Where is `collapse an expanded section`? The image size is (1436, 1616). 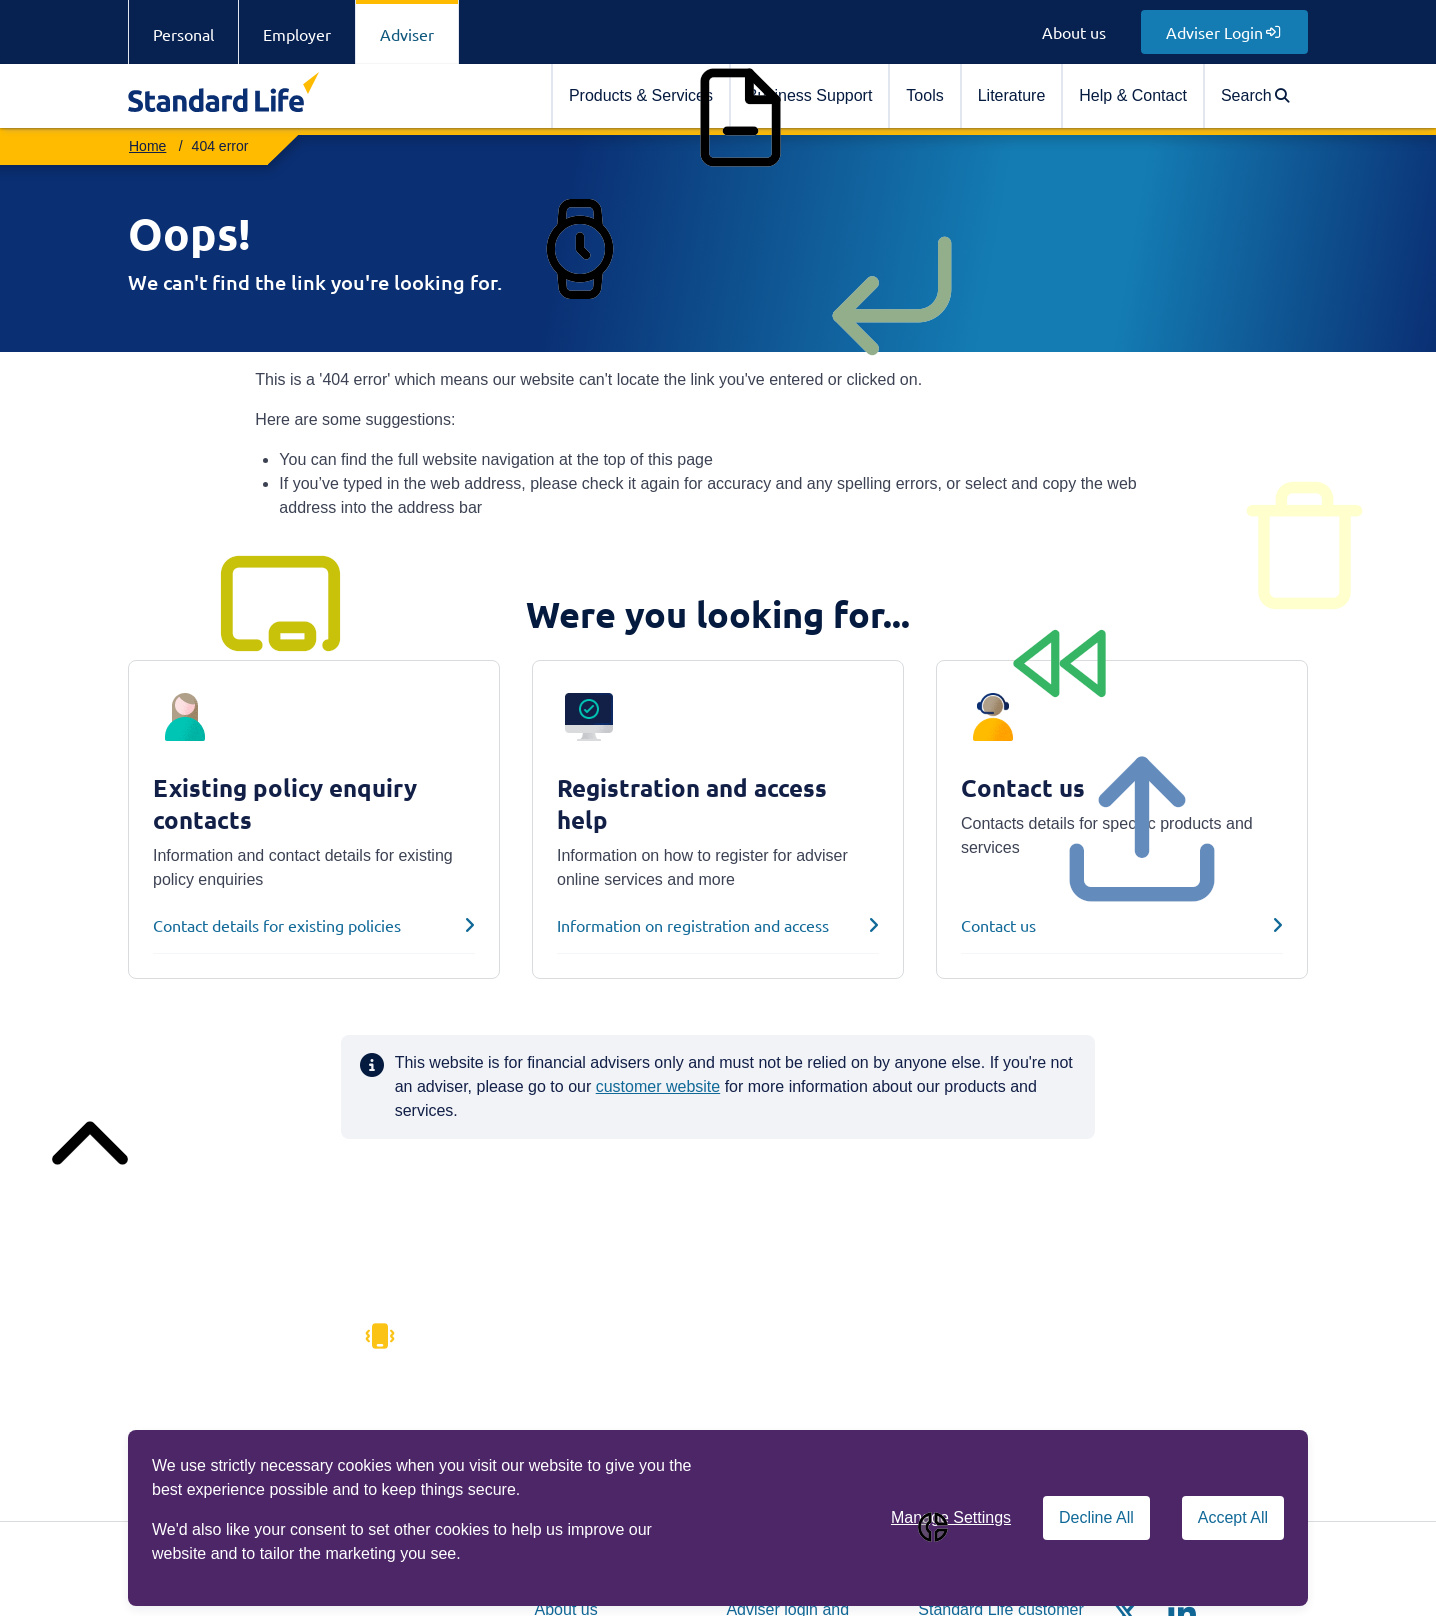 collapse an expanded section is located at coordinates (90, 1143).